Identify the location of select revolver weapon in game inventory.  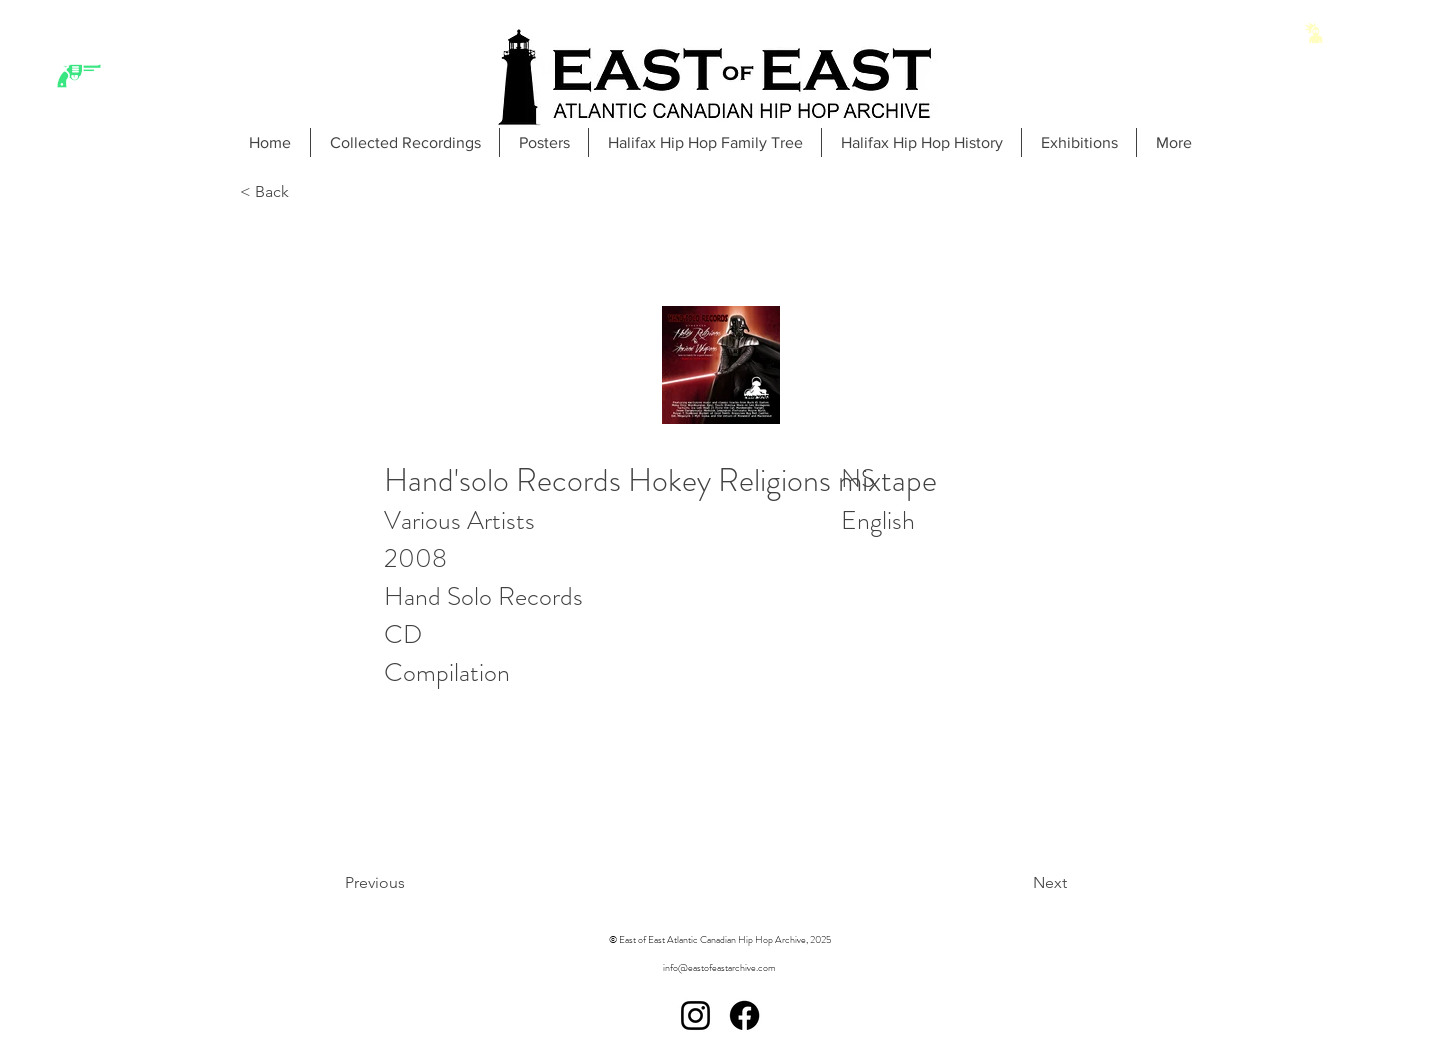
(79, 76).